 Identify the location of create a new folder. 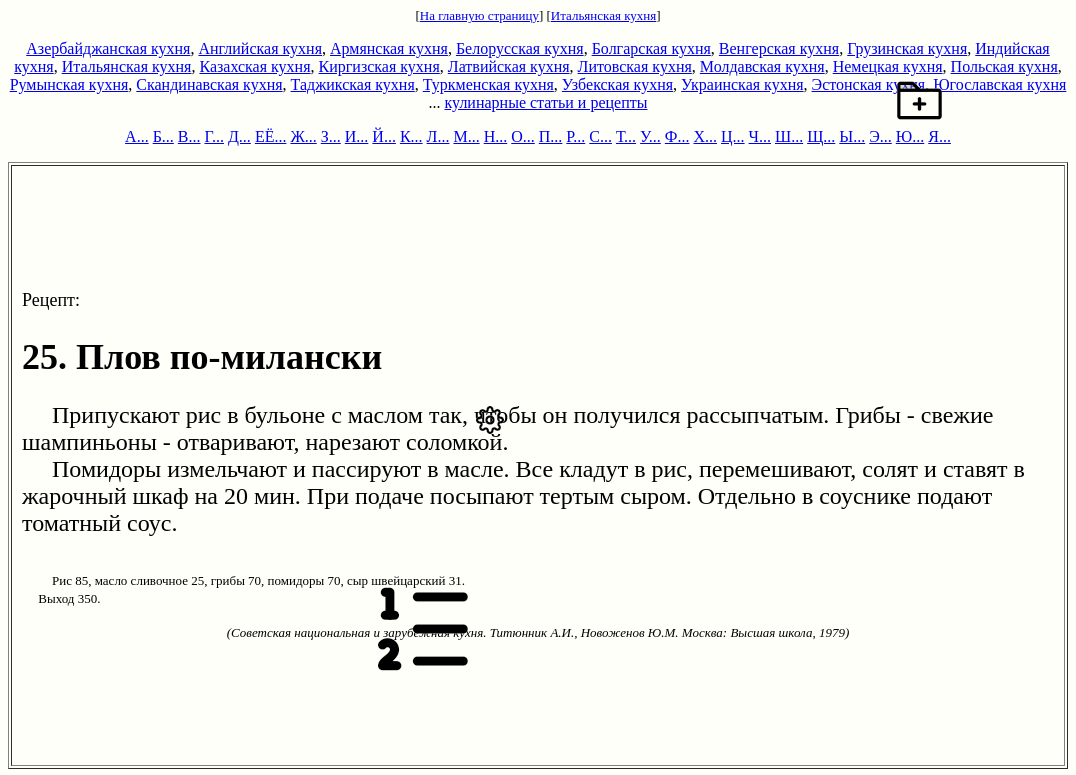
(919, 100).